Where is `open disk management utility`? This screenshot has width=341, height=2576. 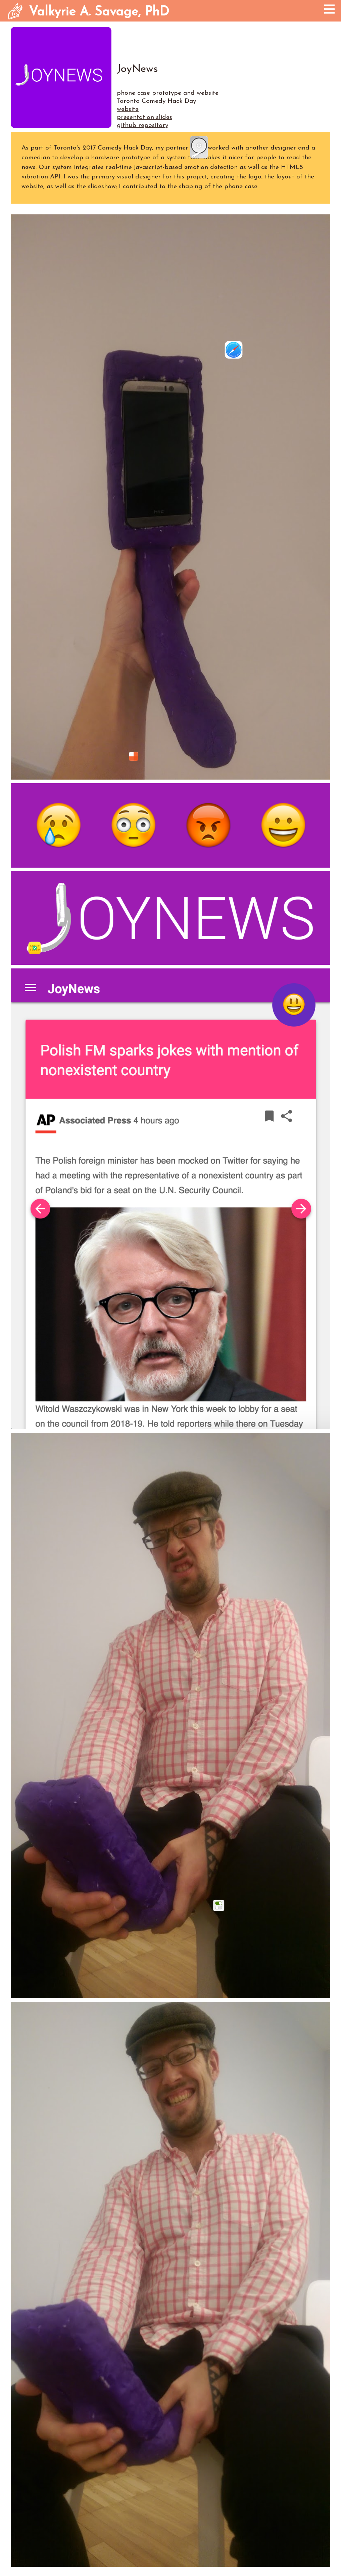
open disk management utility is located at coordinates (199, 147).